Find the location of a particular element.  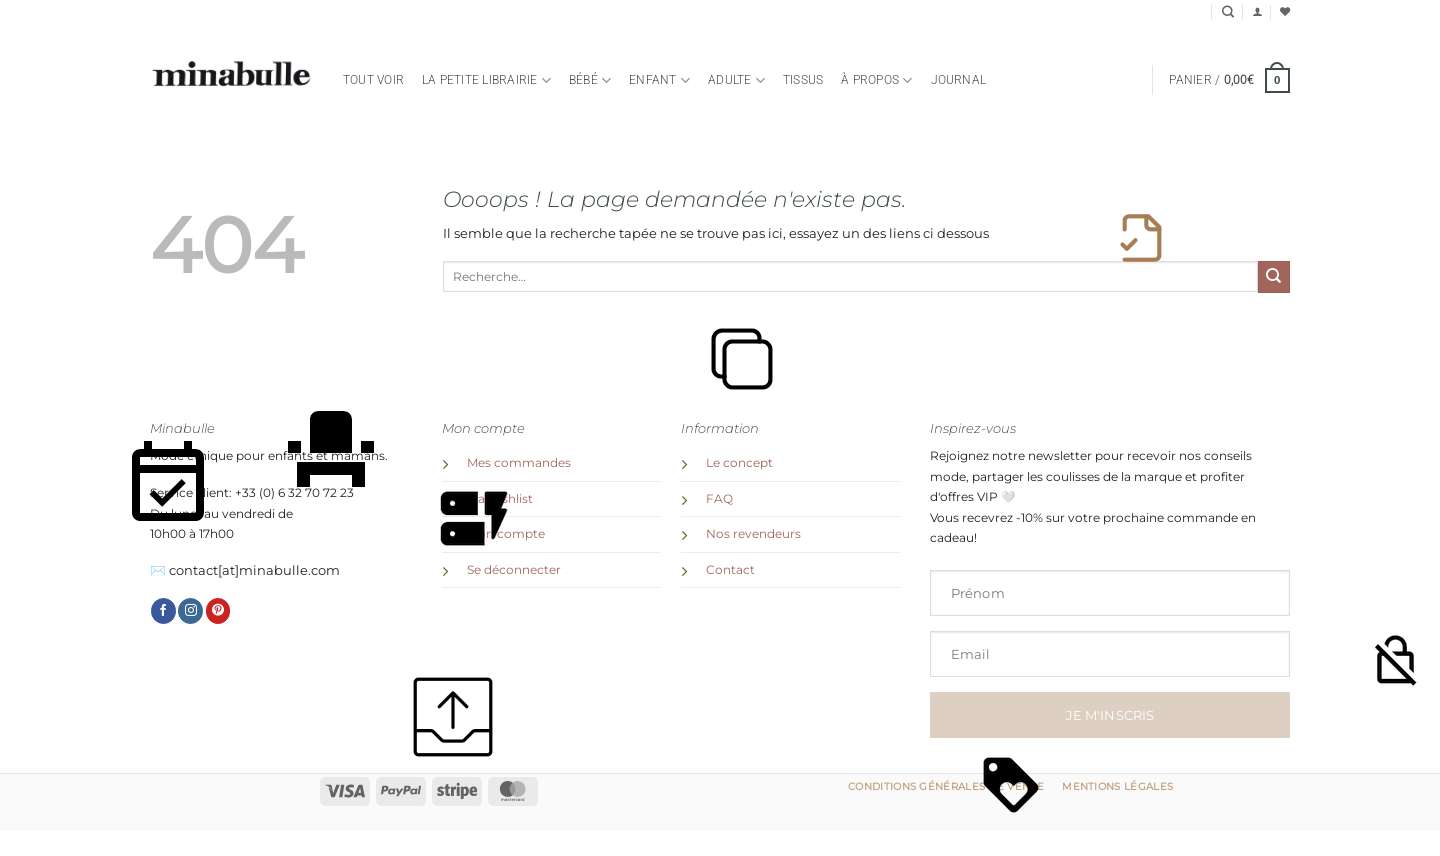

event confirmed or available is located at coordinates (168, 485).